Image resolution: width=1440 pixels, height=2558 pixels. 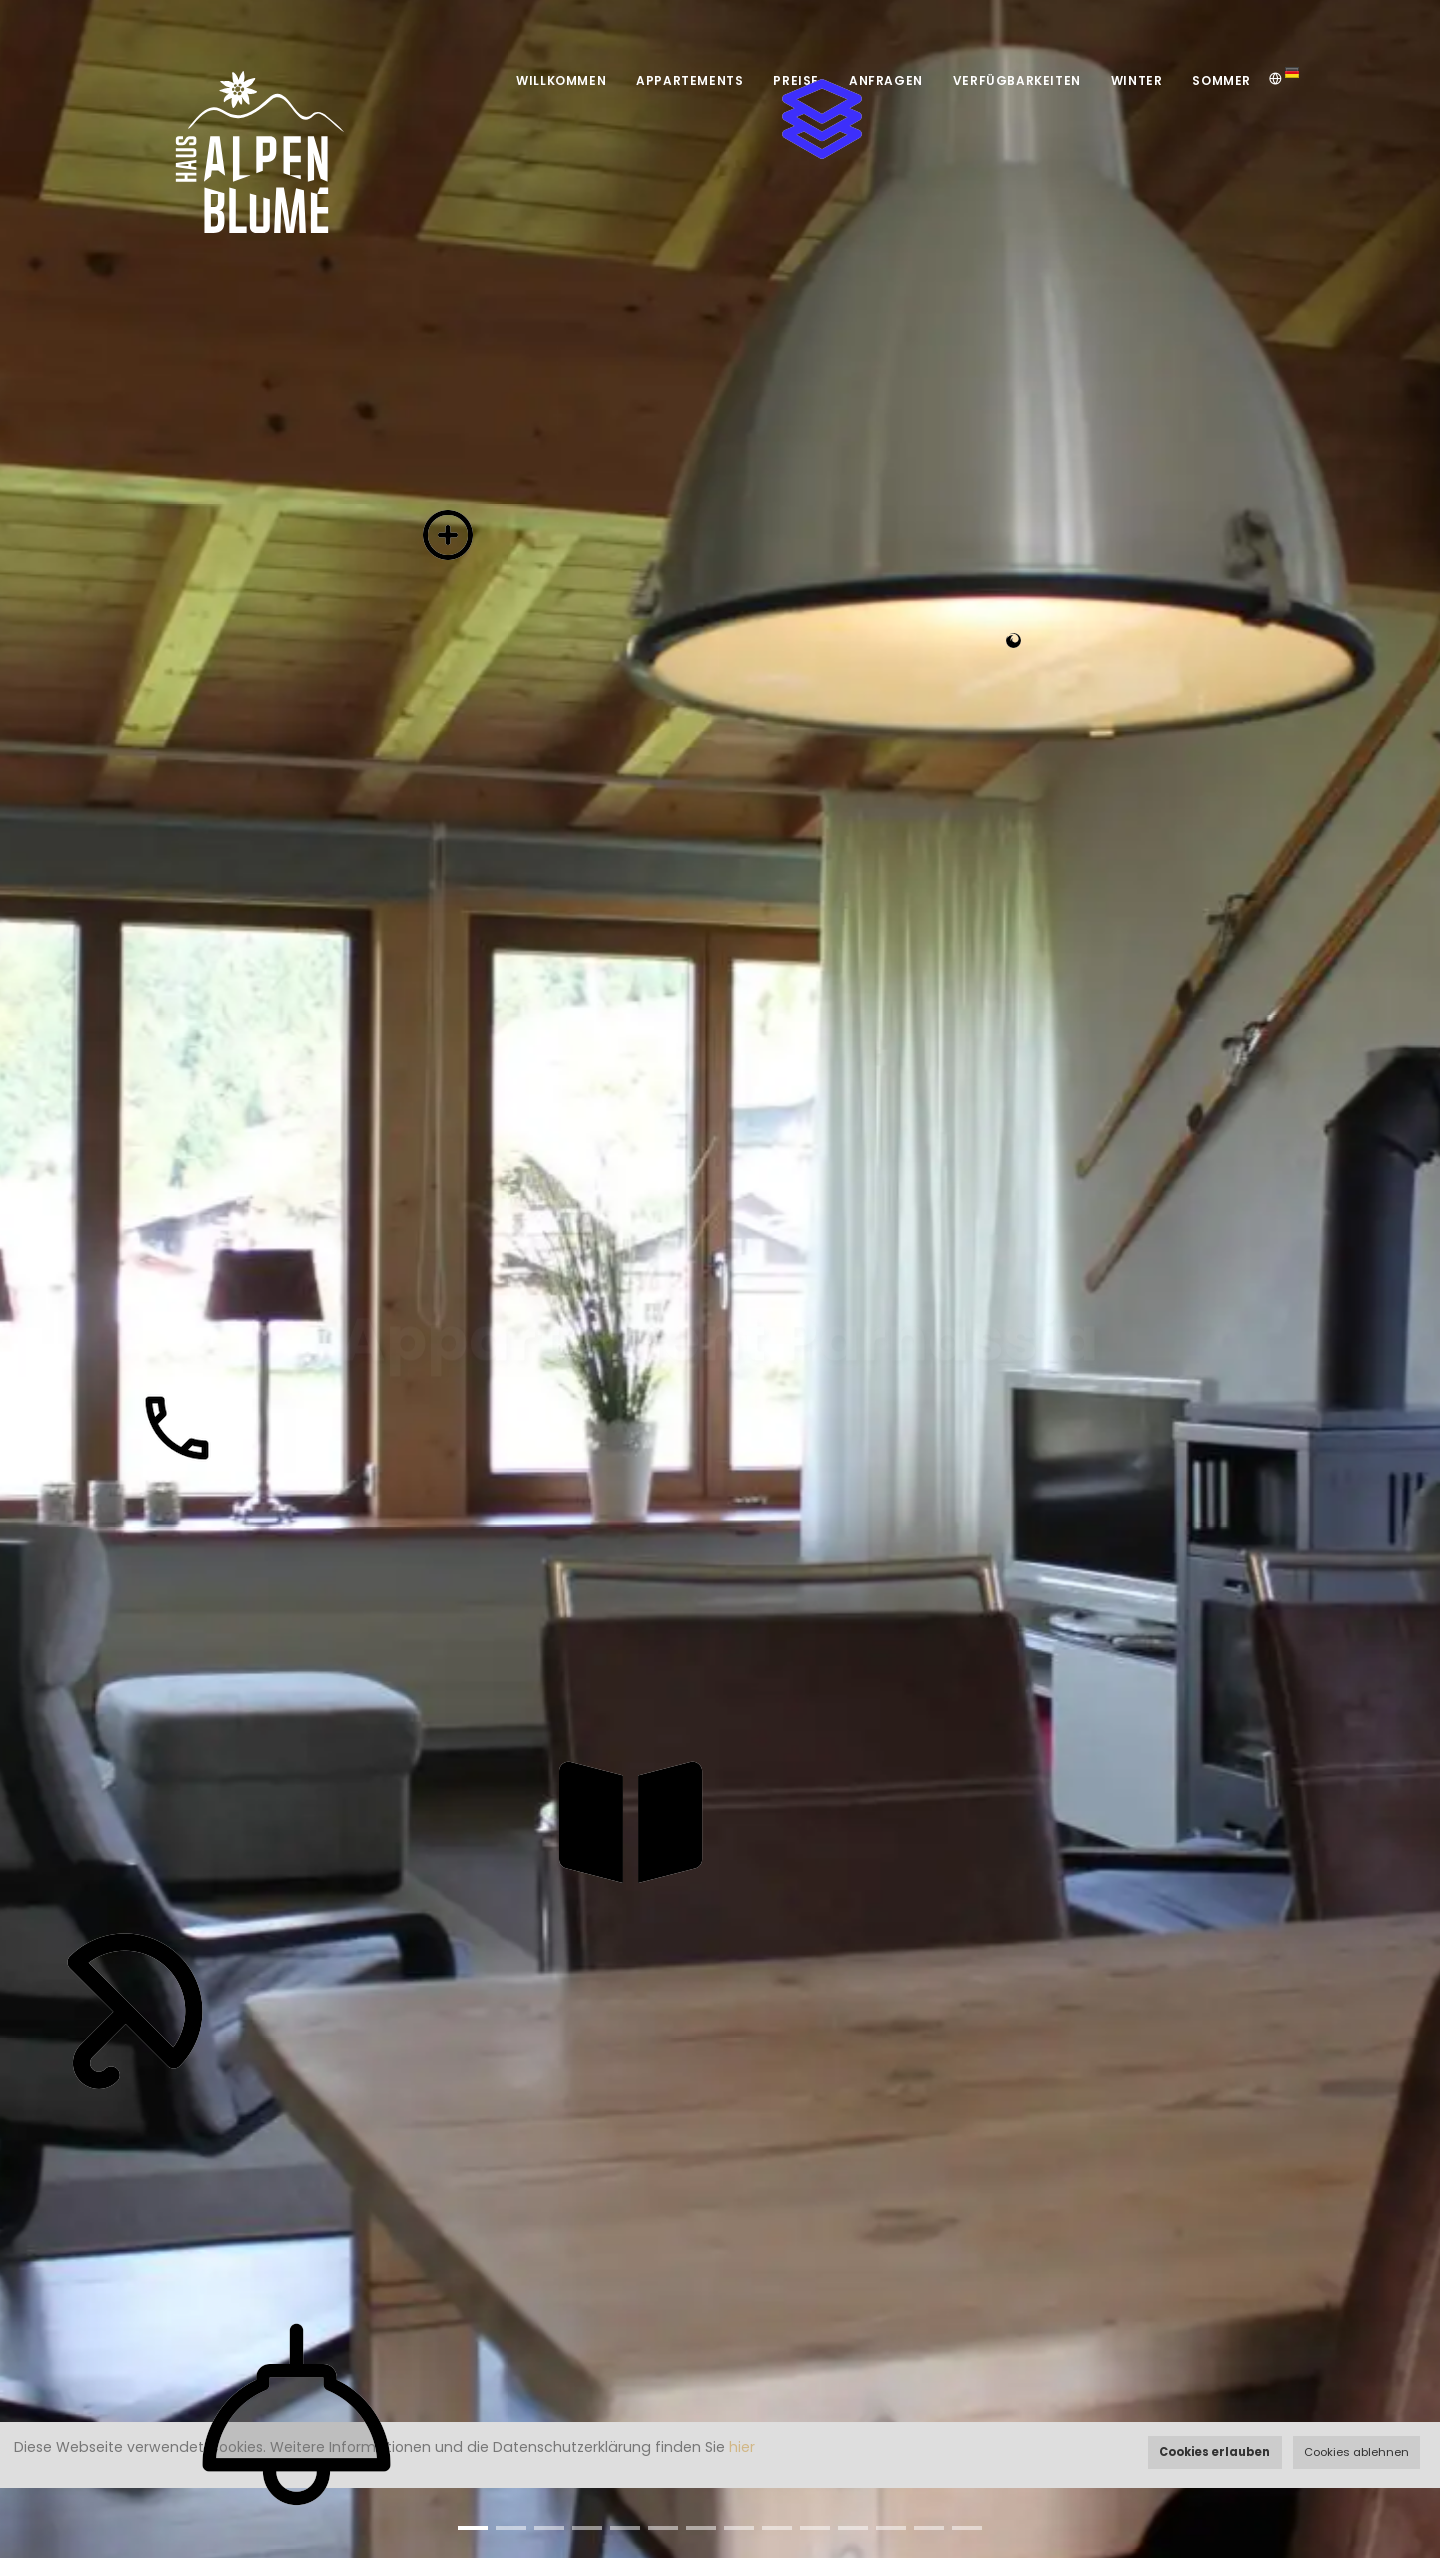 I want to click on toggle pendant lamp on/off, so click(x=296, y=2424).